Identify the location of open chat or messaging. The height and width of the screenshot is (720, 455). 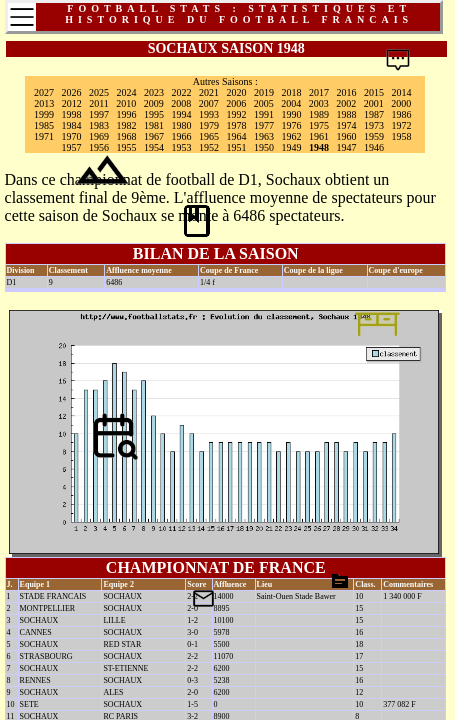
(398, 59).